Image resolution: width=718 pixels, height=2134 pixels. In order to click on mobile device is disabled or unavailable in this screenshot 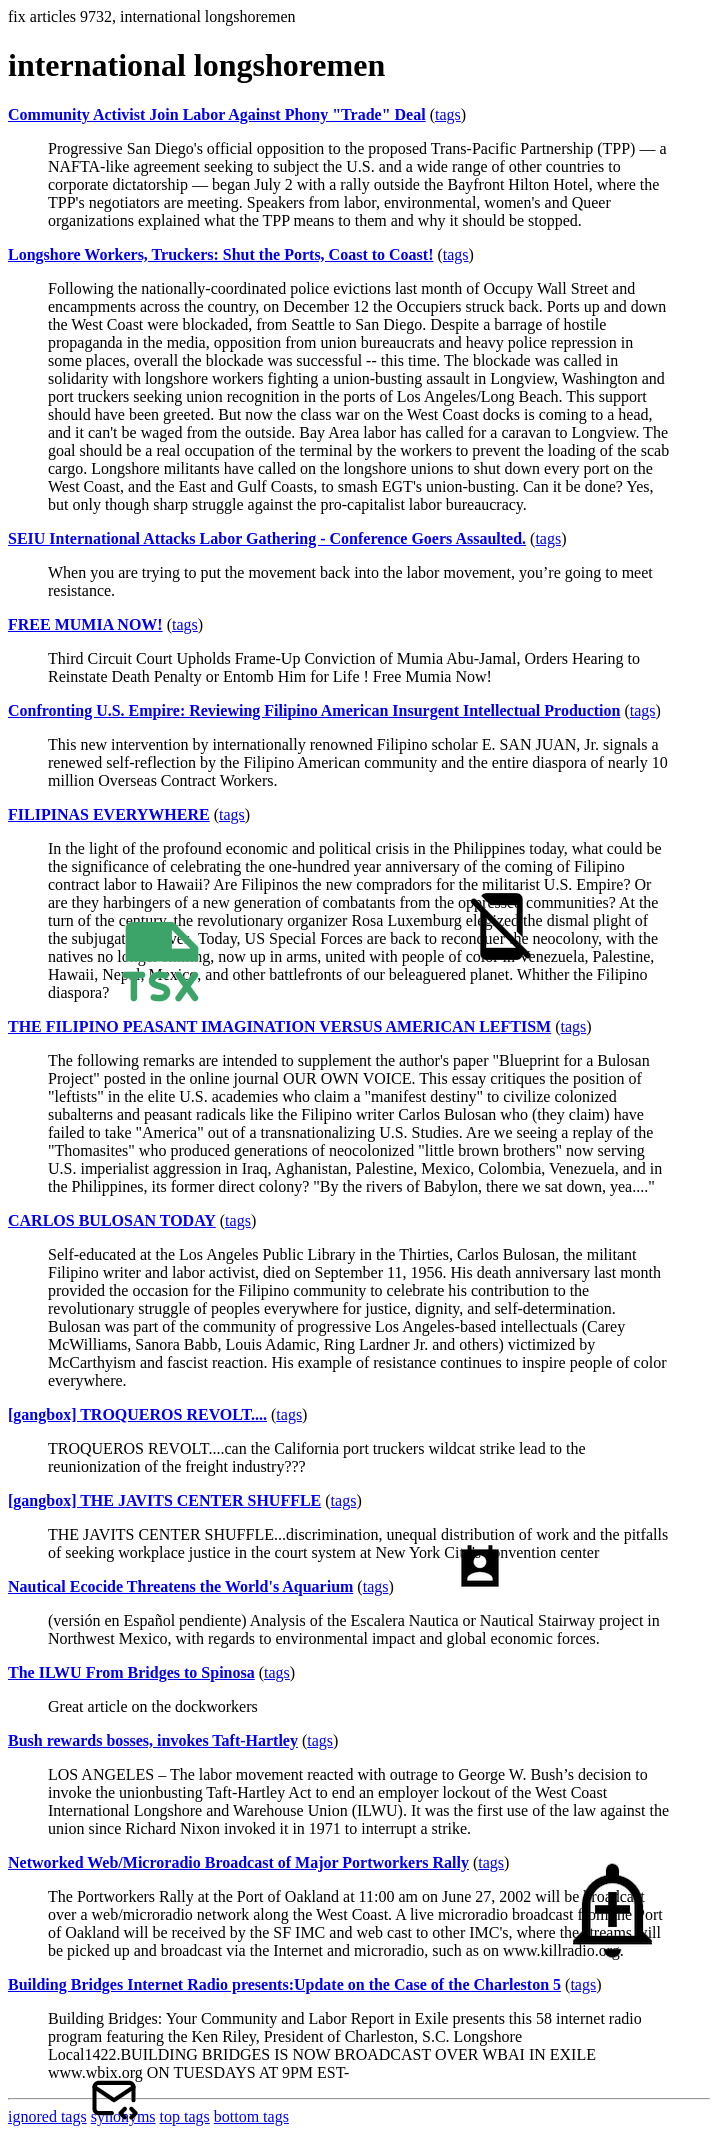, I will do `click(501, 926)`.